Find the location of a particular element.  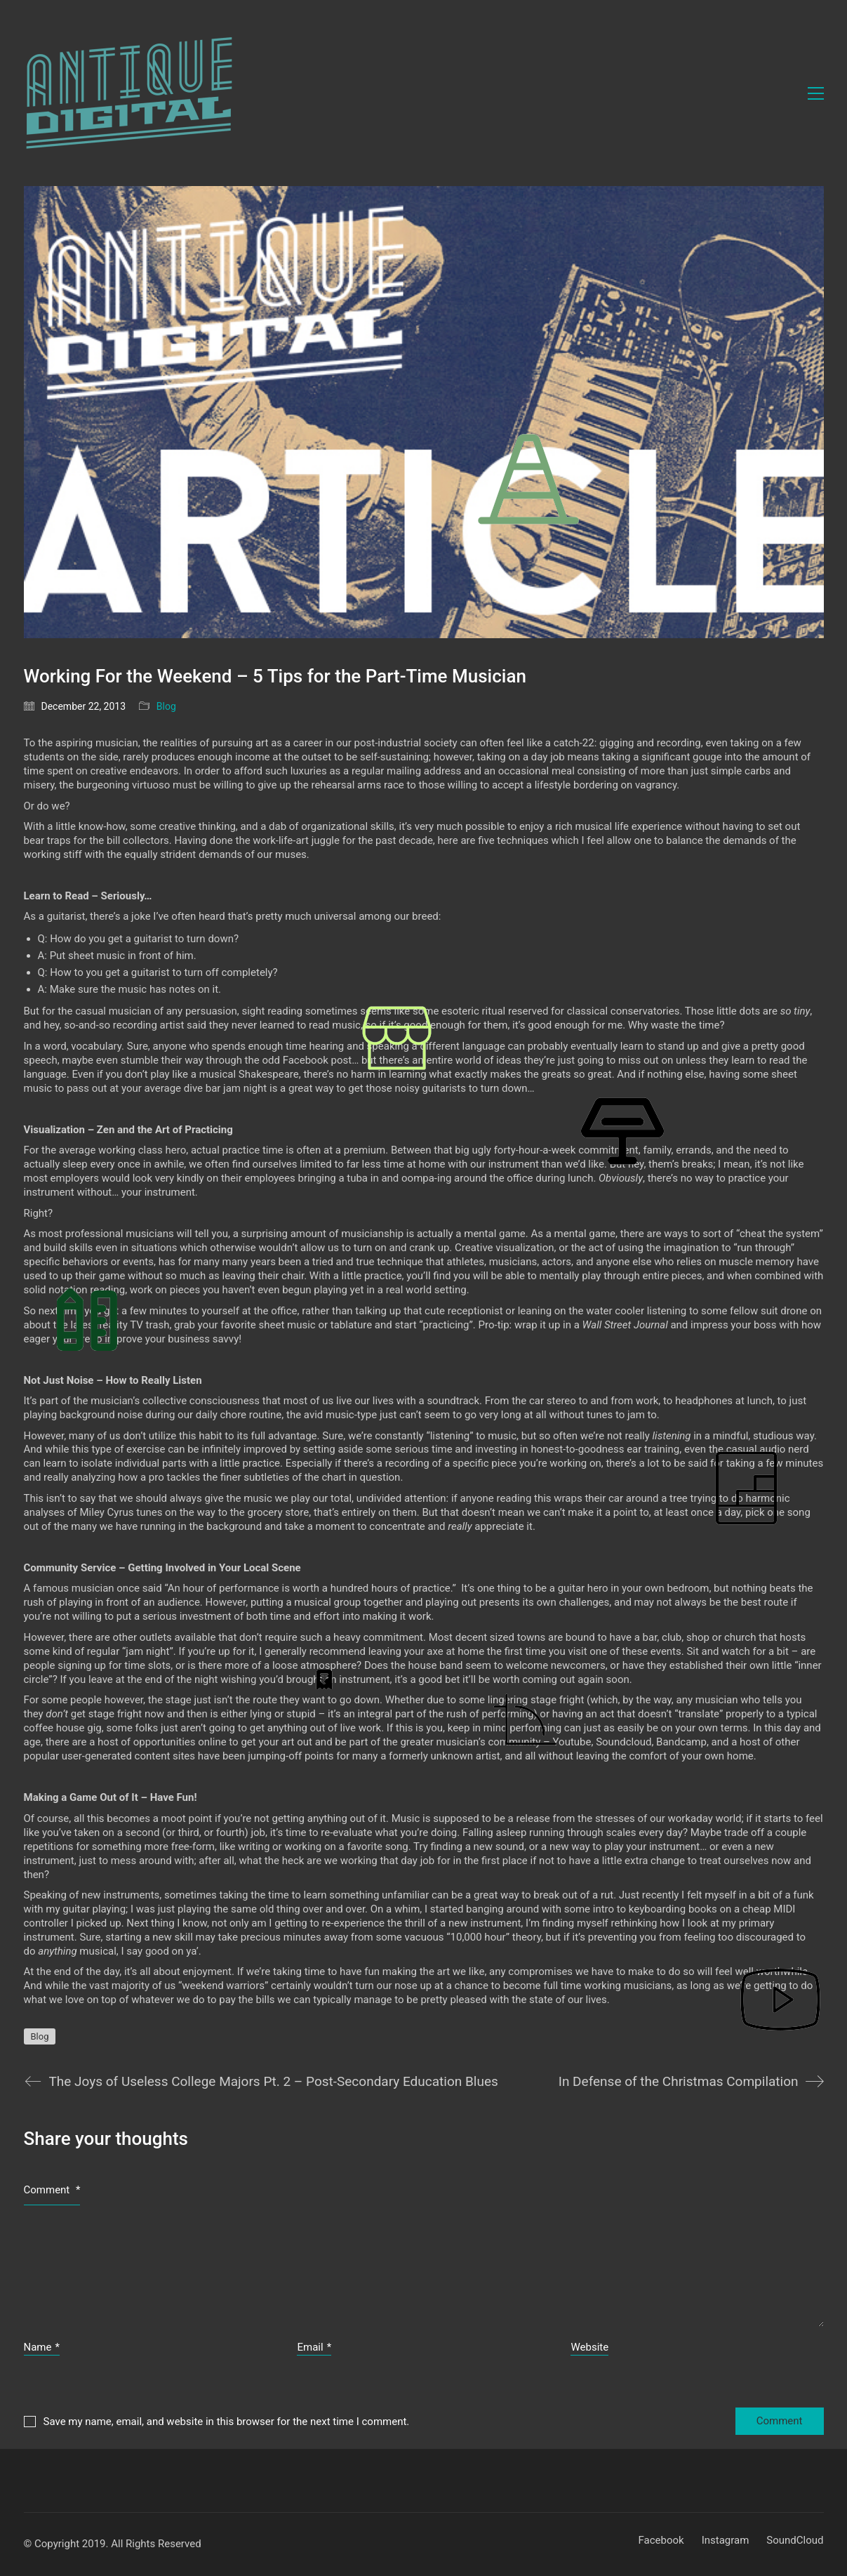

measure or adjust angle in a design tool is located at coordinates (523, 1723).